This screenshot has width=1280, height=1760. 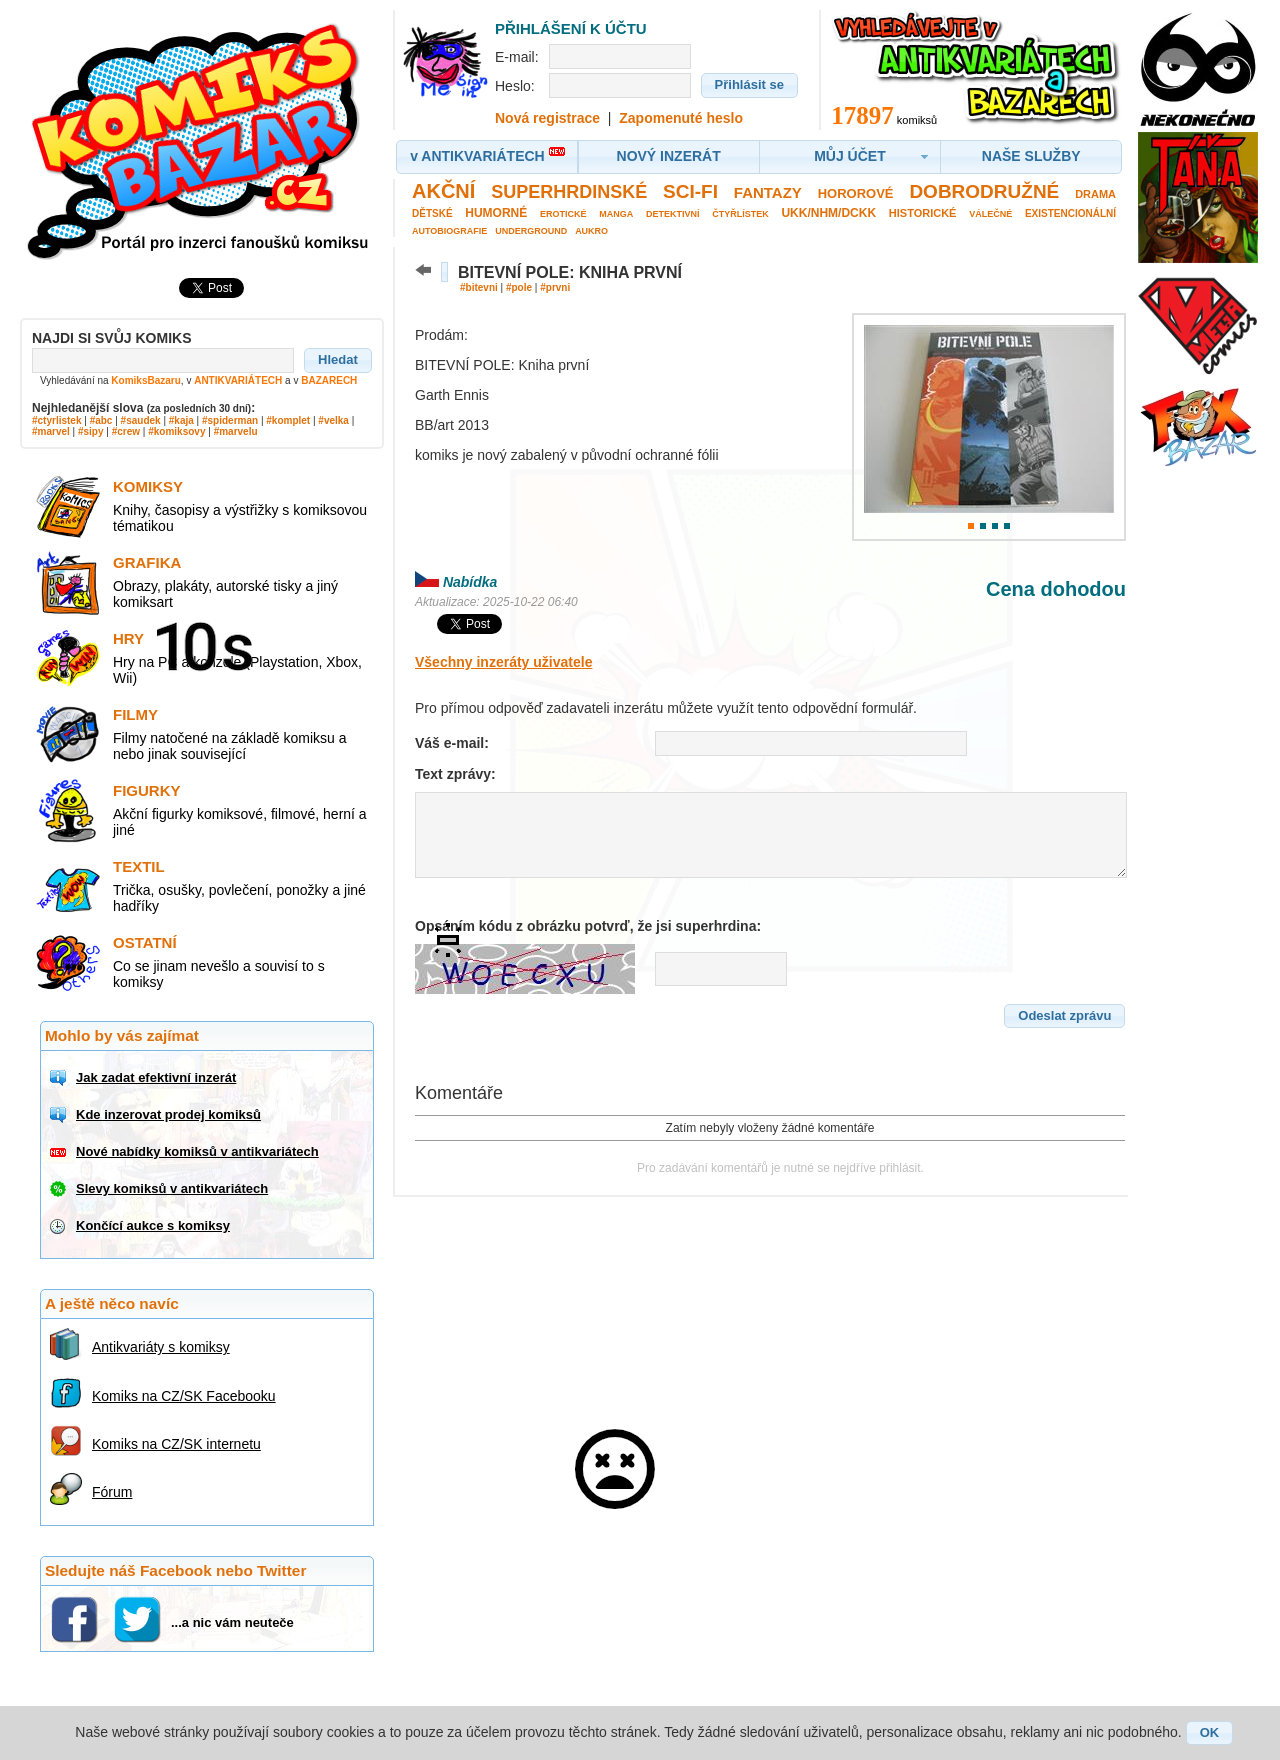 I want to click on rate experience as very dissatisfied, so click(x=615, y=1469).